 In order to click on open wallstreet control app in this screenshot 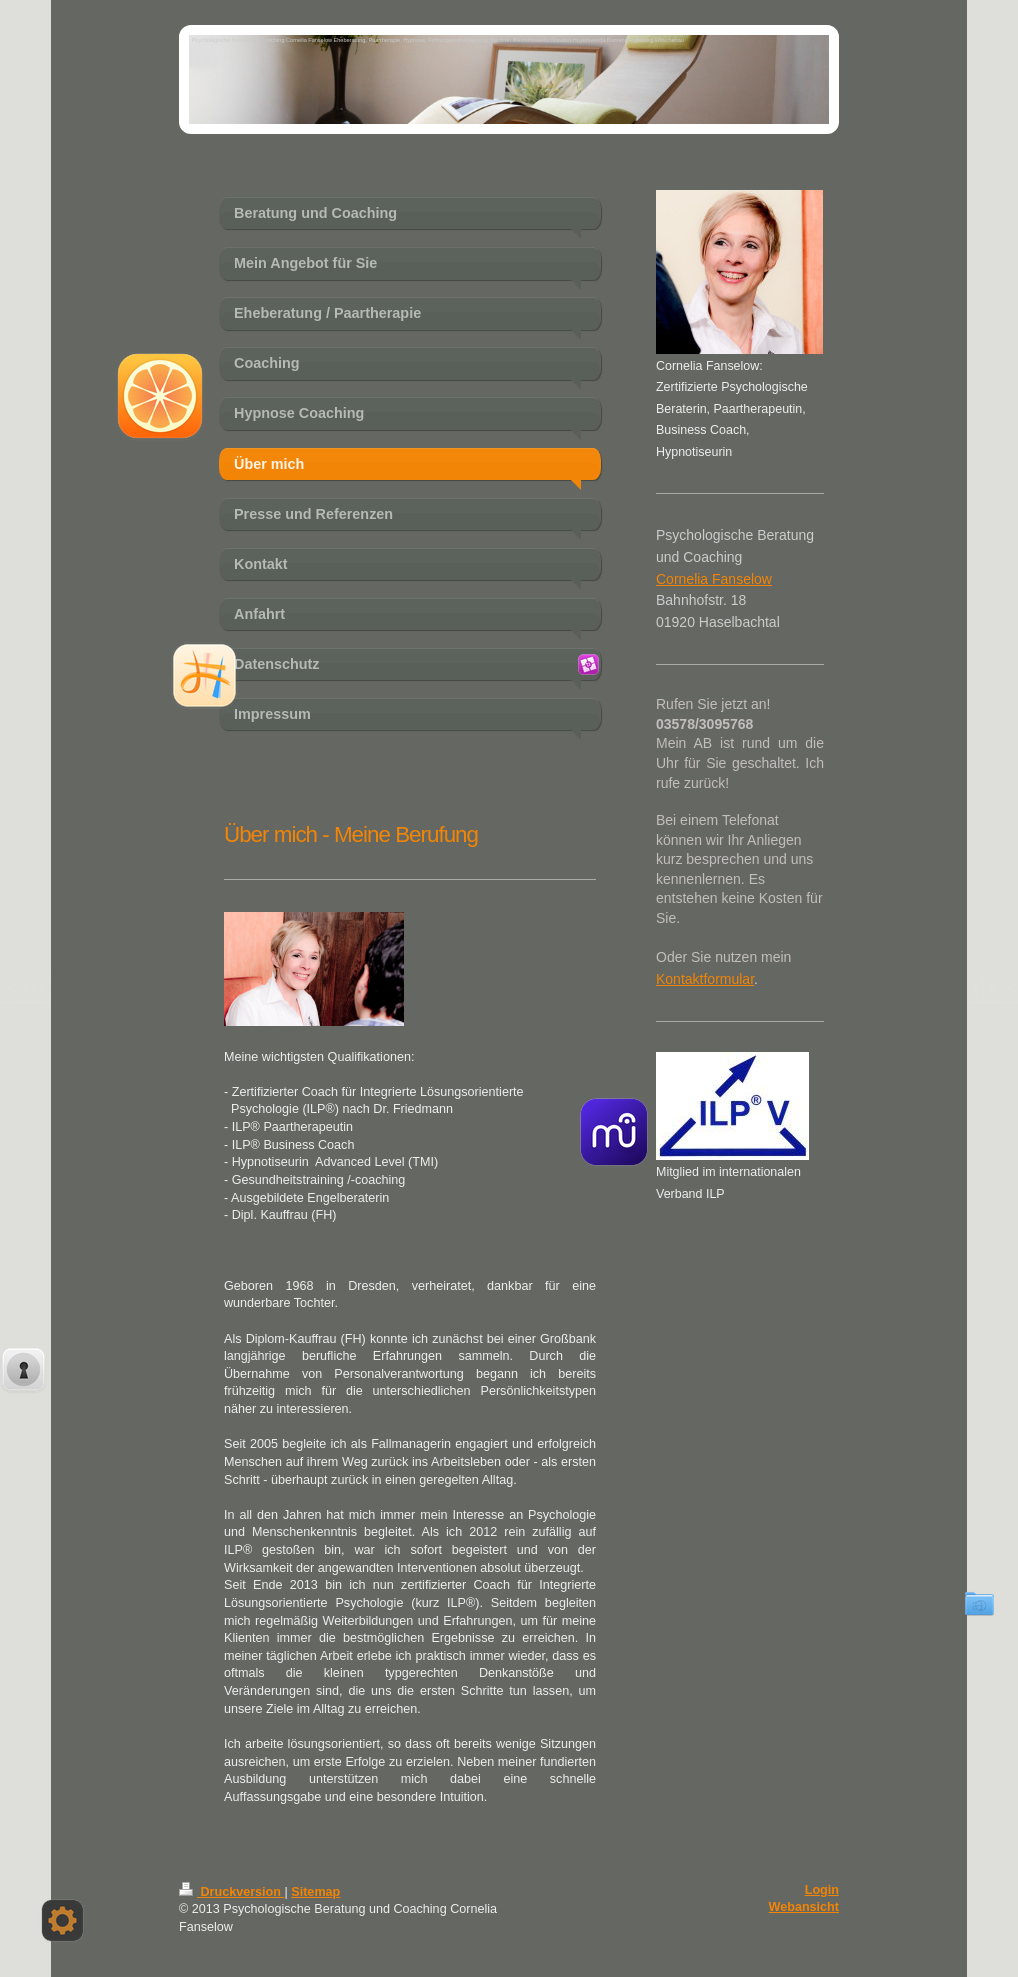, I will do `click(588, 664)`.